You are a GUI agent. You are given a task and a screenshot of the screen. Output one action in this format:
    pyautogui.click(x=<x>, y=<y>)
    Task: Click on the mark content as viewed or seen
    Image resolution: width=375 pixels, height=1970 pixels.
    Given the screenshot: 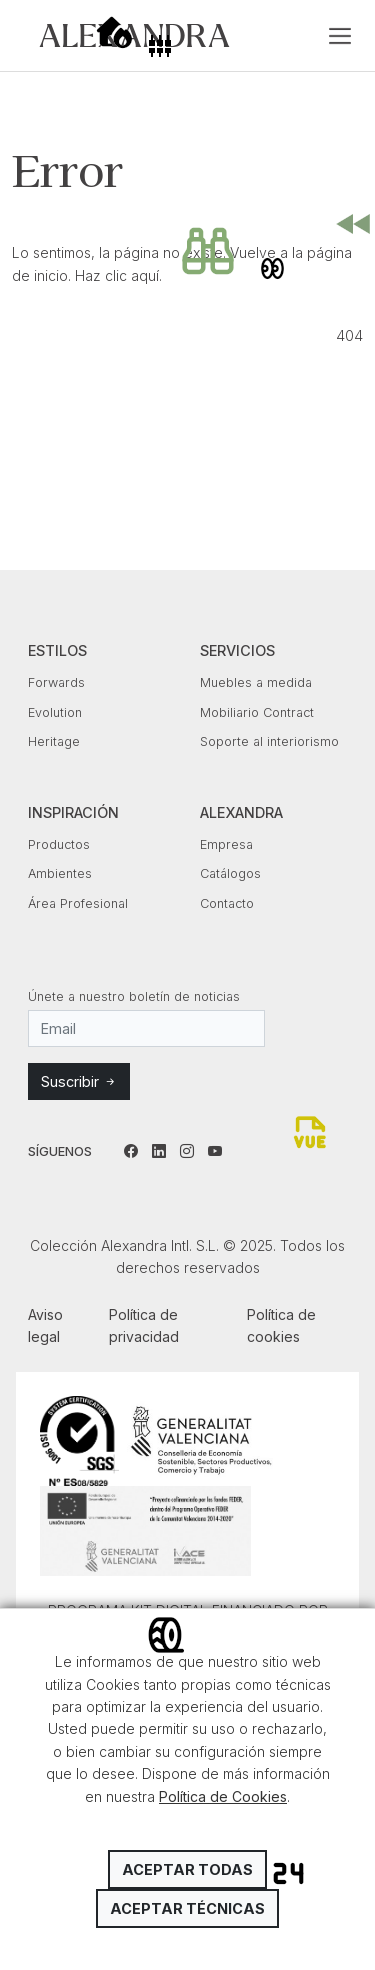 What is the action you would take?
    pyautogui.click(x=272, y=268)
    